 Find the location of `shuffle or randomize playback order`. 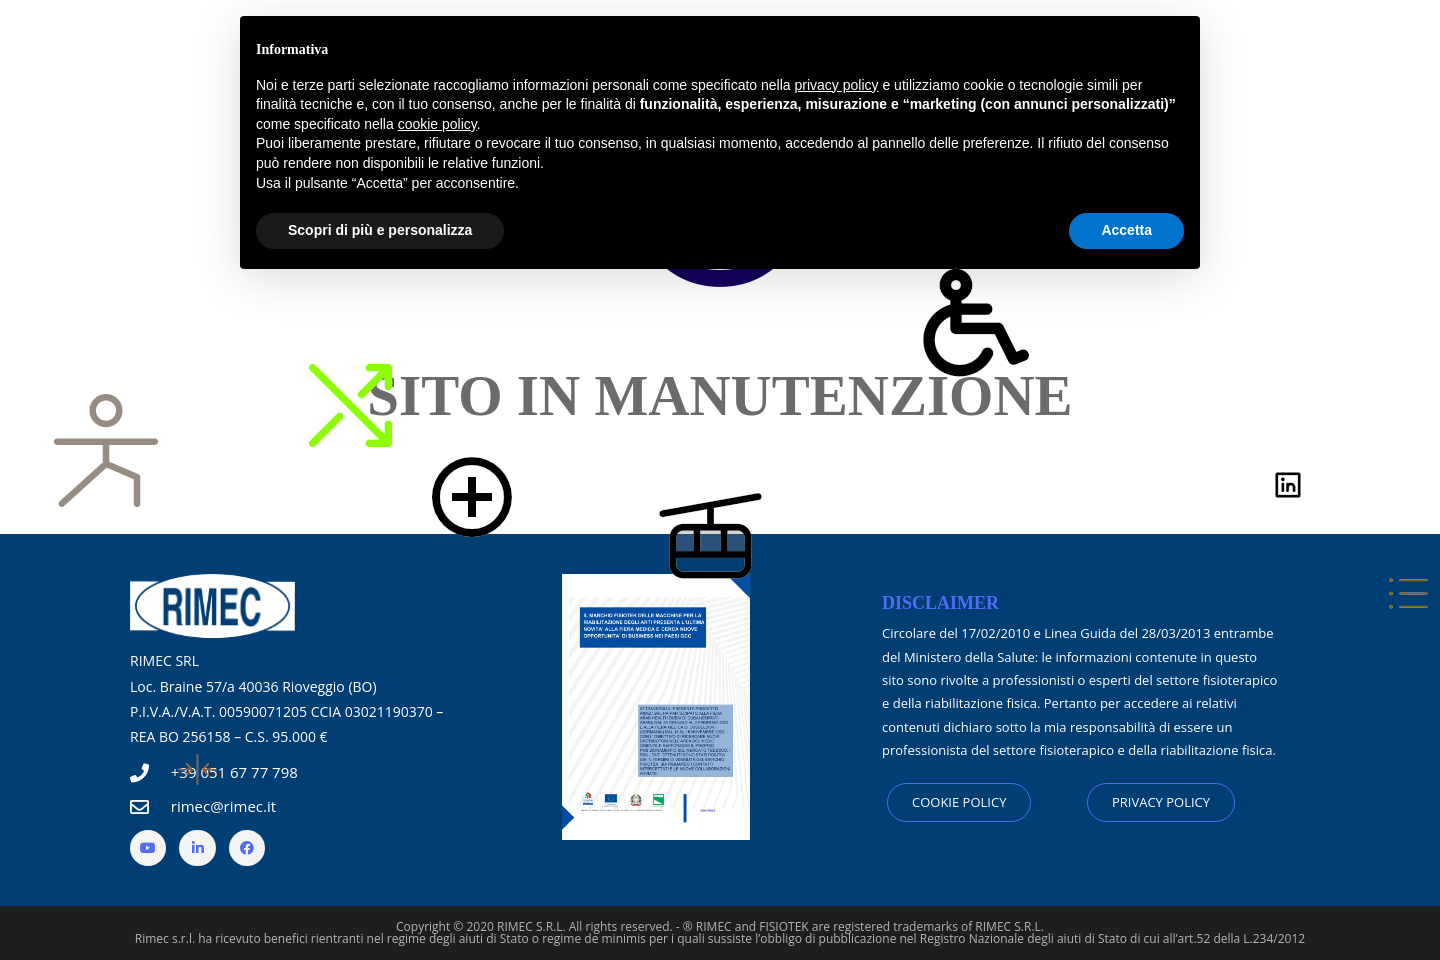

shuffle or randomize playback order is located at coordinates (350, 405).